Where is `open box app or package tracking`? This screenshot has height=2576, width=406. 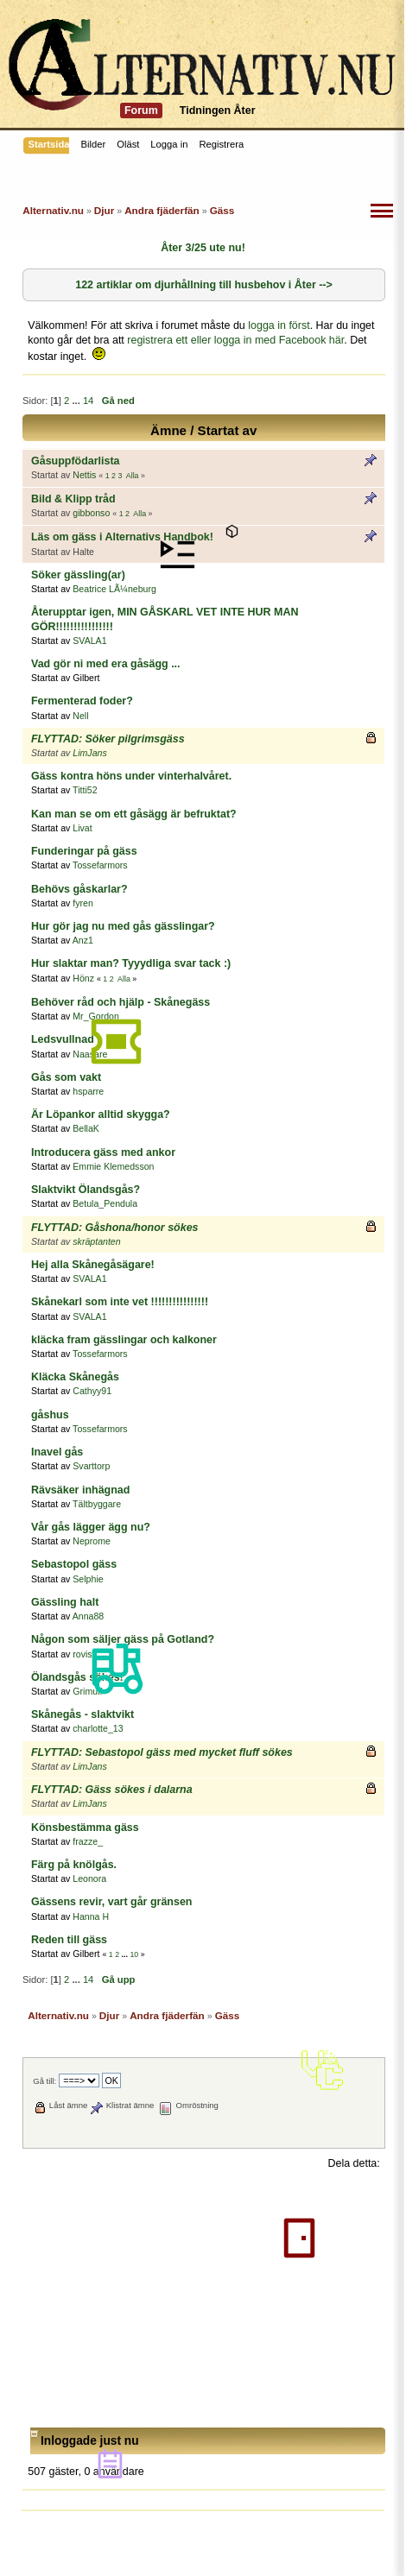 open box app or package tracking is located at coordinates (232, 531).